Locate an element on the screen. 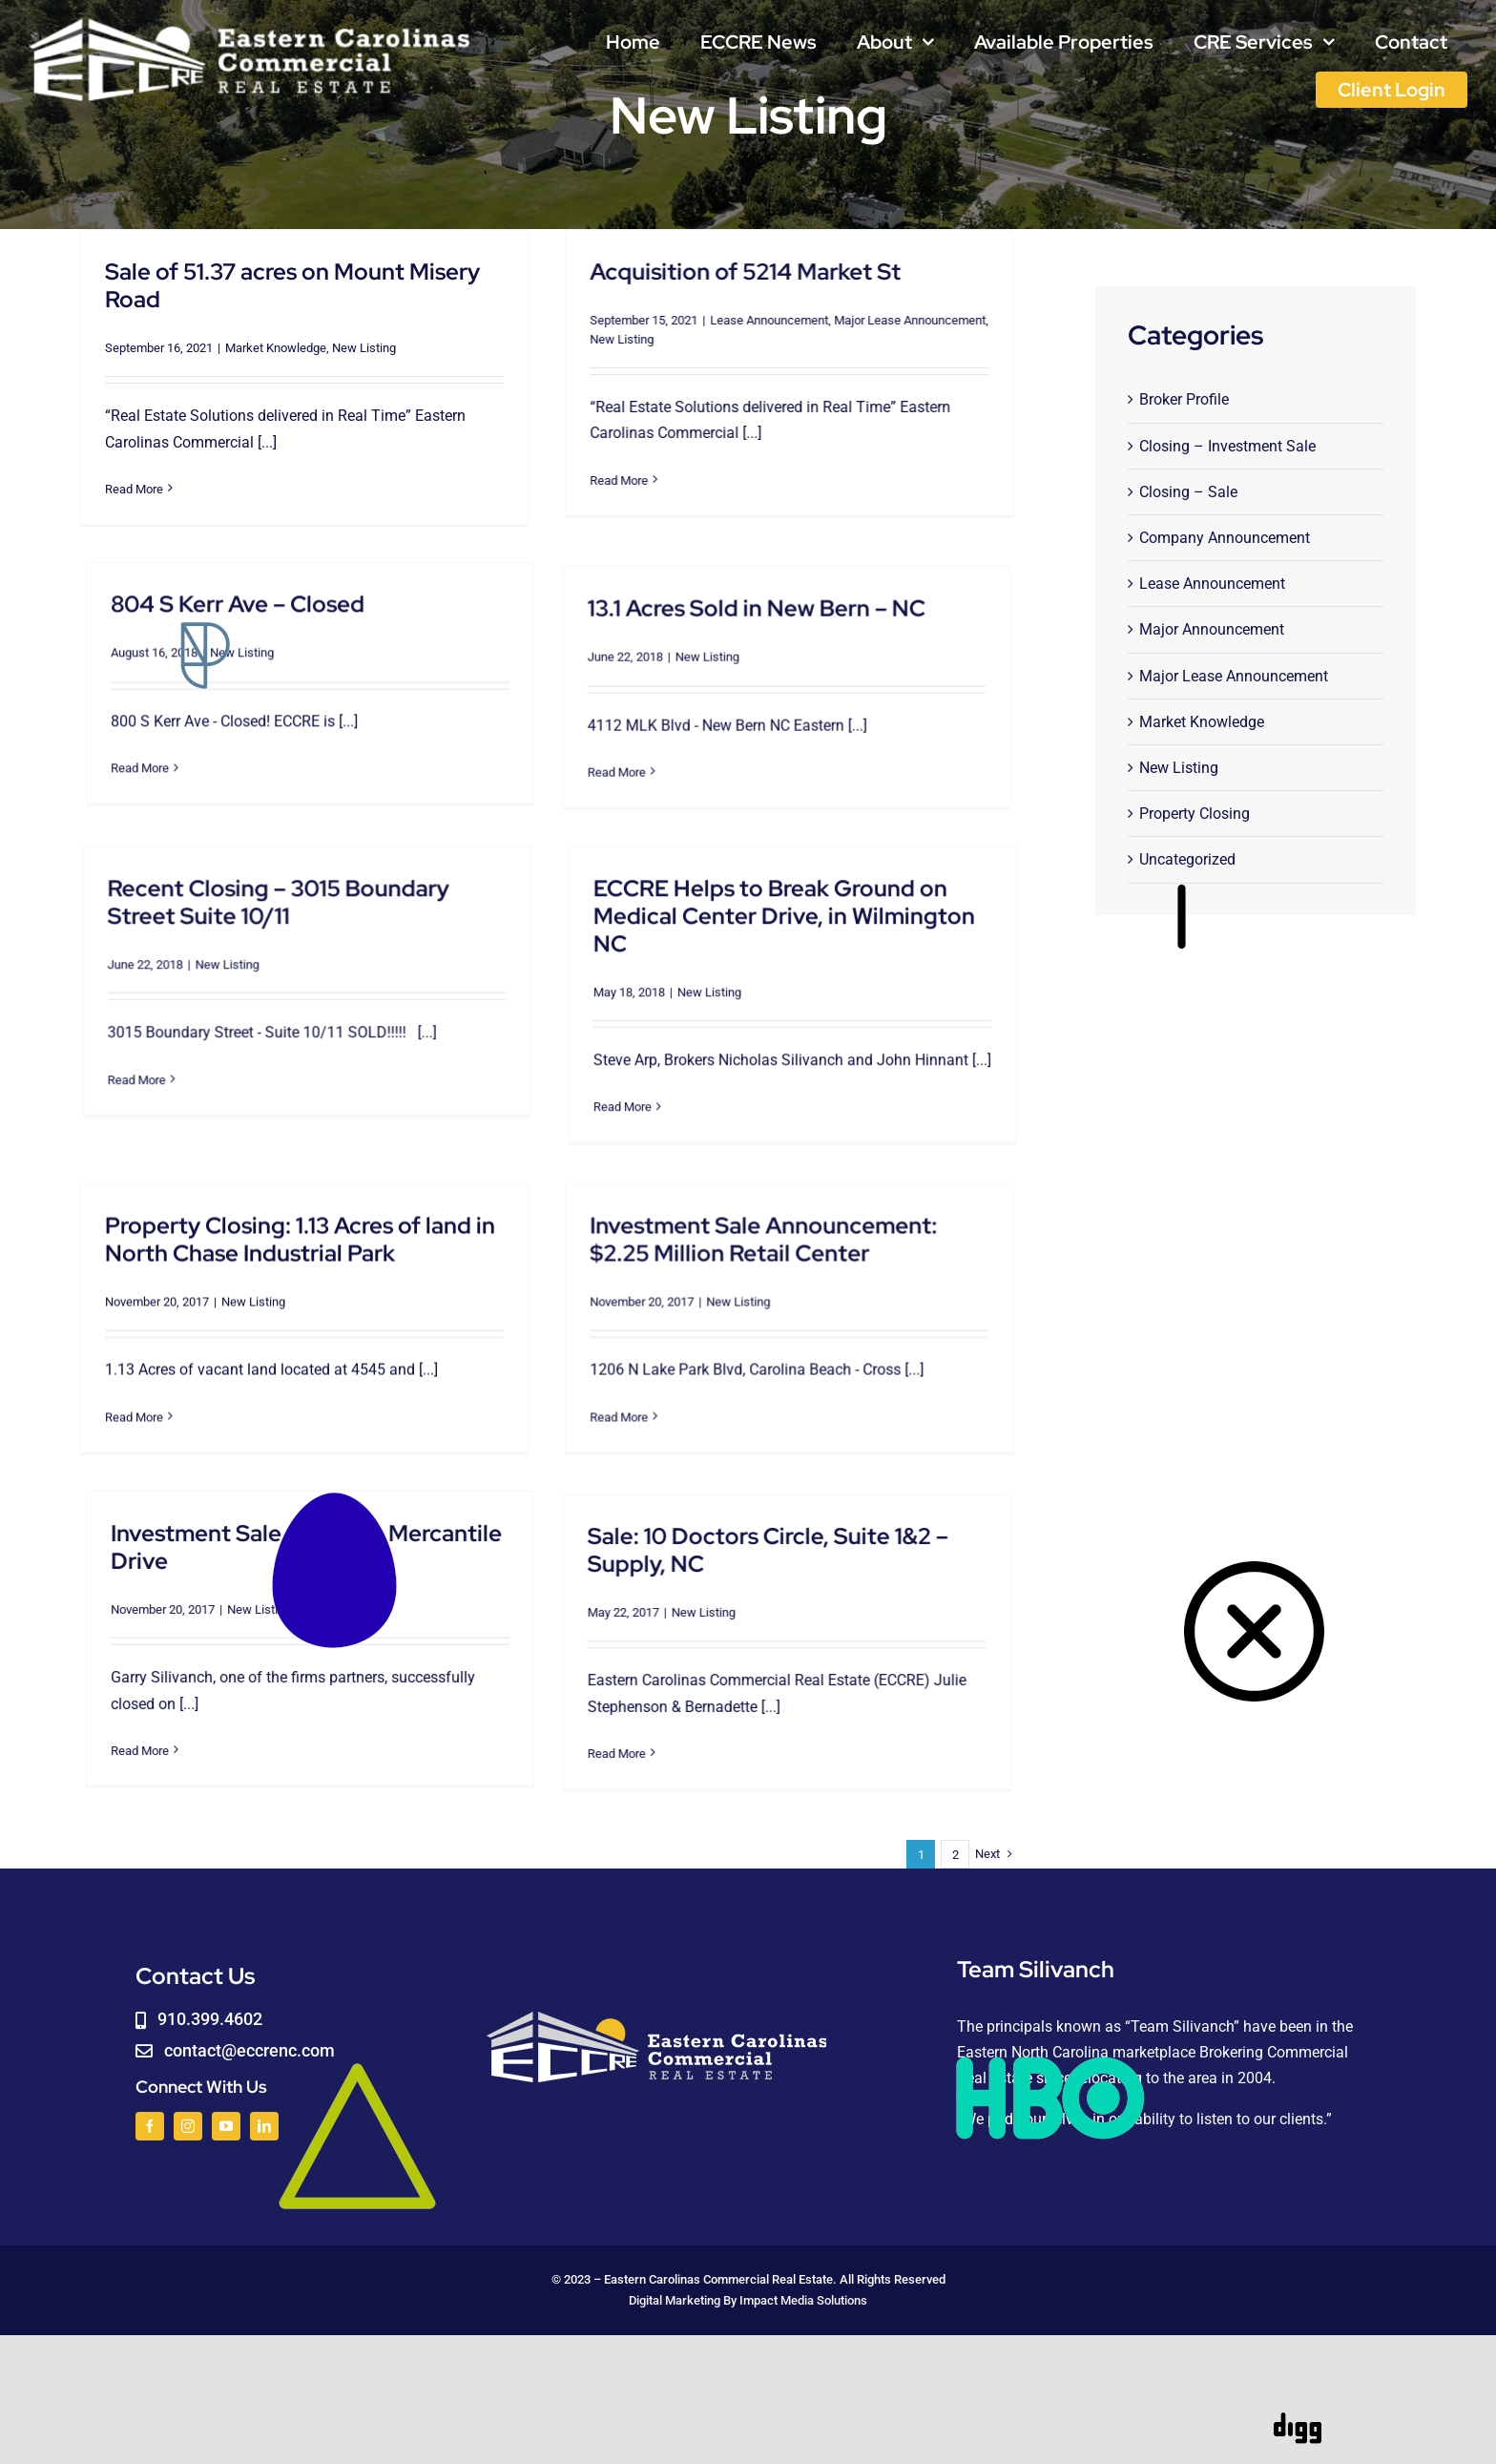  indicates egg or egg-containing ingredient is located at coordinates (334, 1570).